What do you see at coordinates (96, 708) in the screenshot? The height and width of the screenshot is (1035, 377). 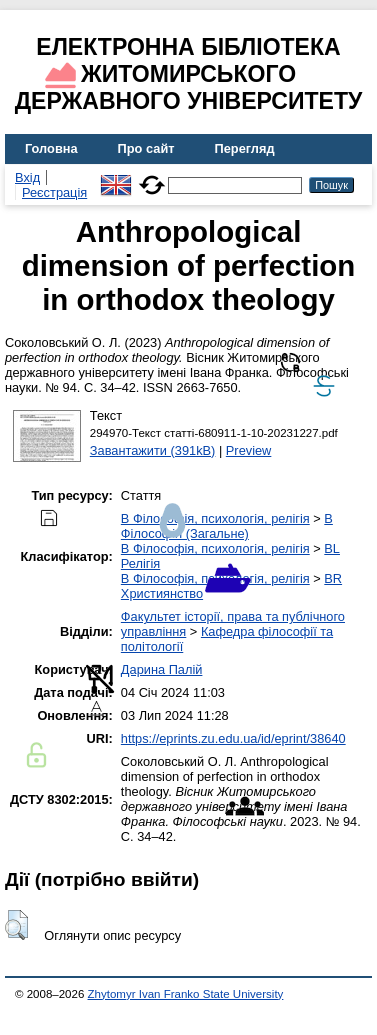 I see `apply underline formatting to selected text` at bounding box center [96, 708].